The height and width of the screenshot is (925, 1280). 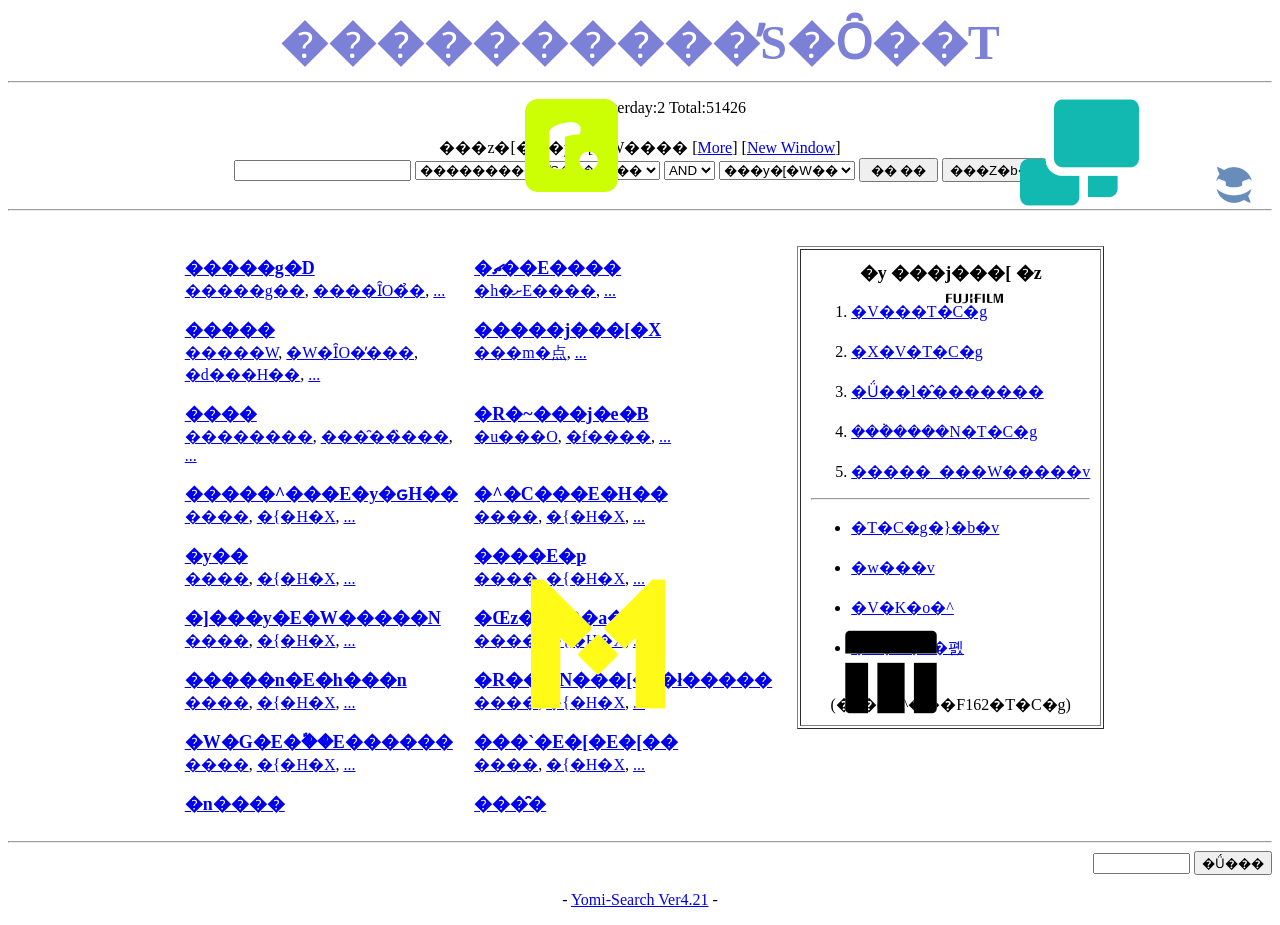 I want to click on open roadmap.sh website or app, so click(x=571, y=145).